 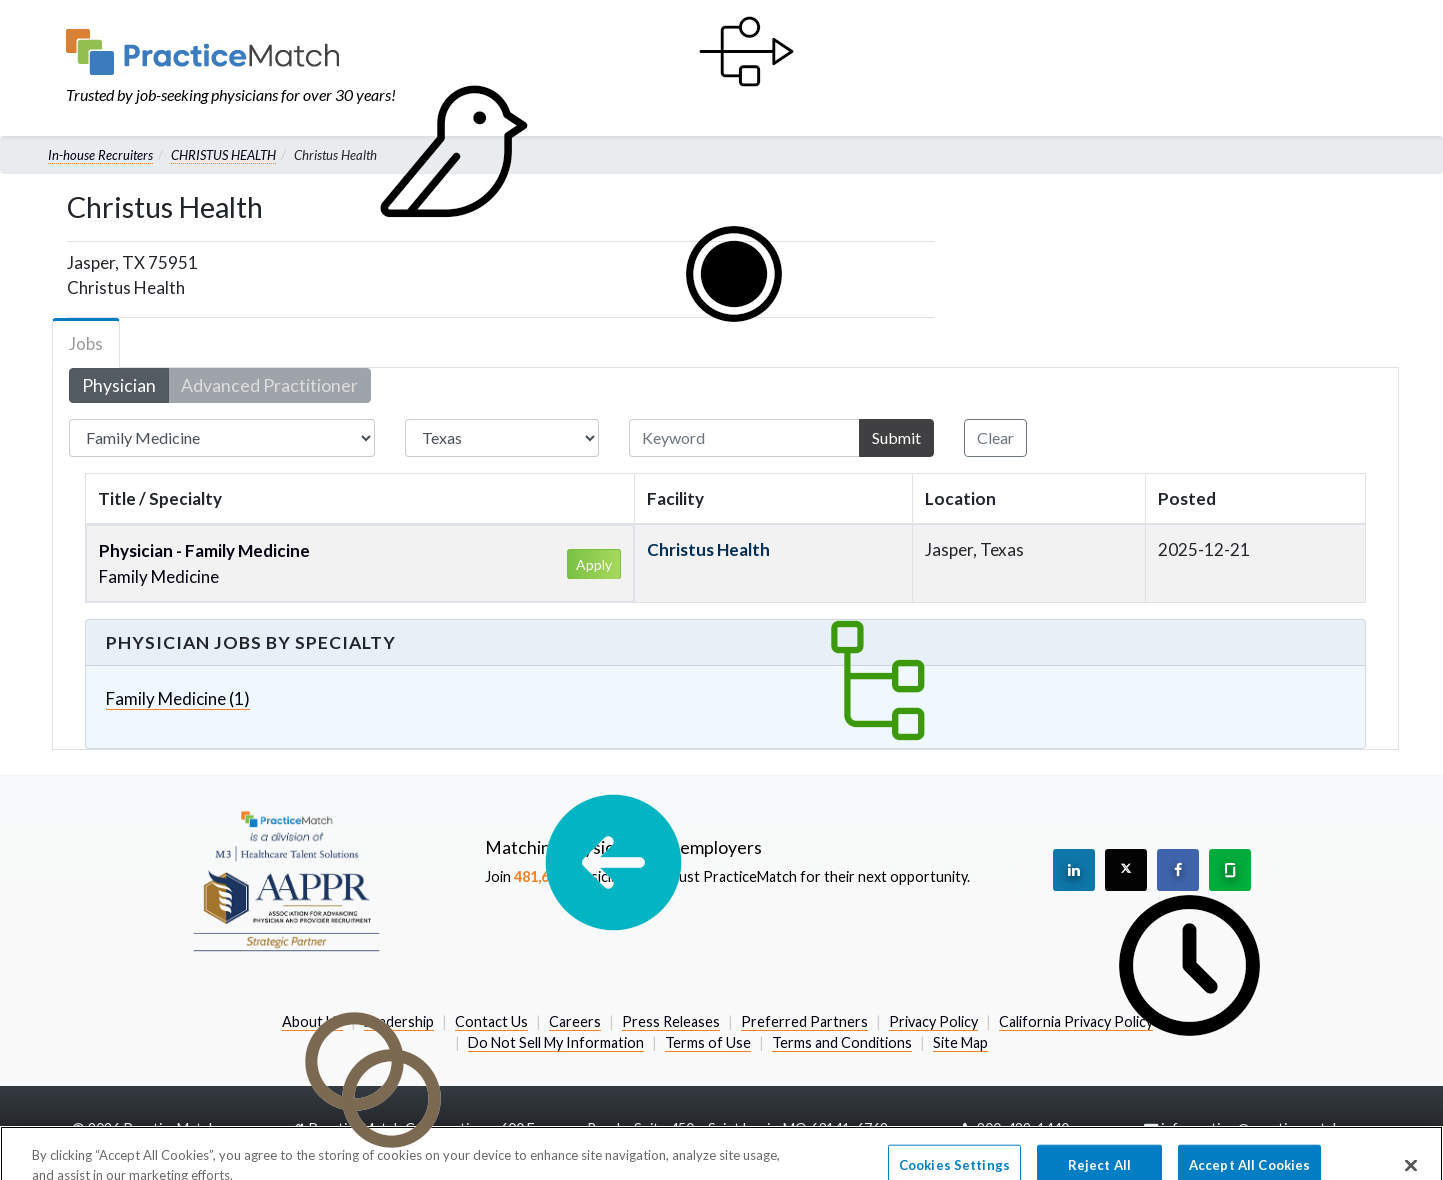 What do you see at coordinates (613, 862) in the screenshot?
I see `go back to the previous screen` at bounding box center [613, 862].